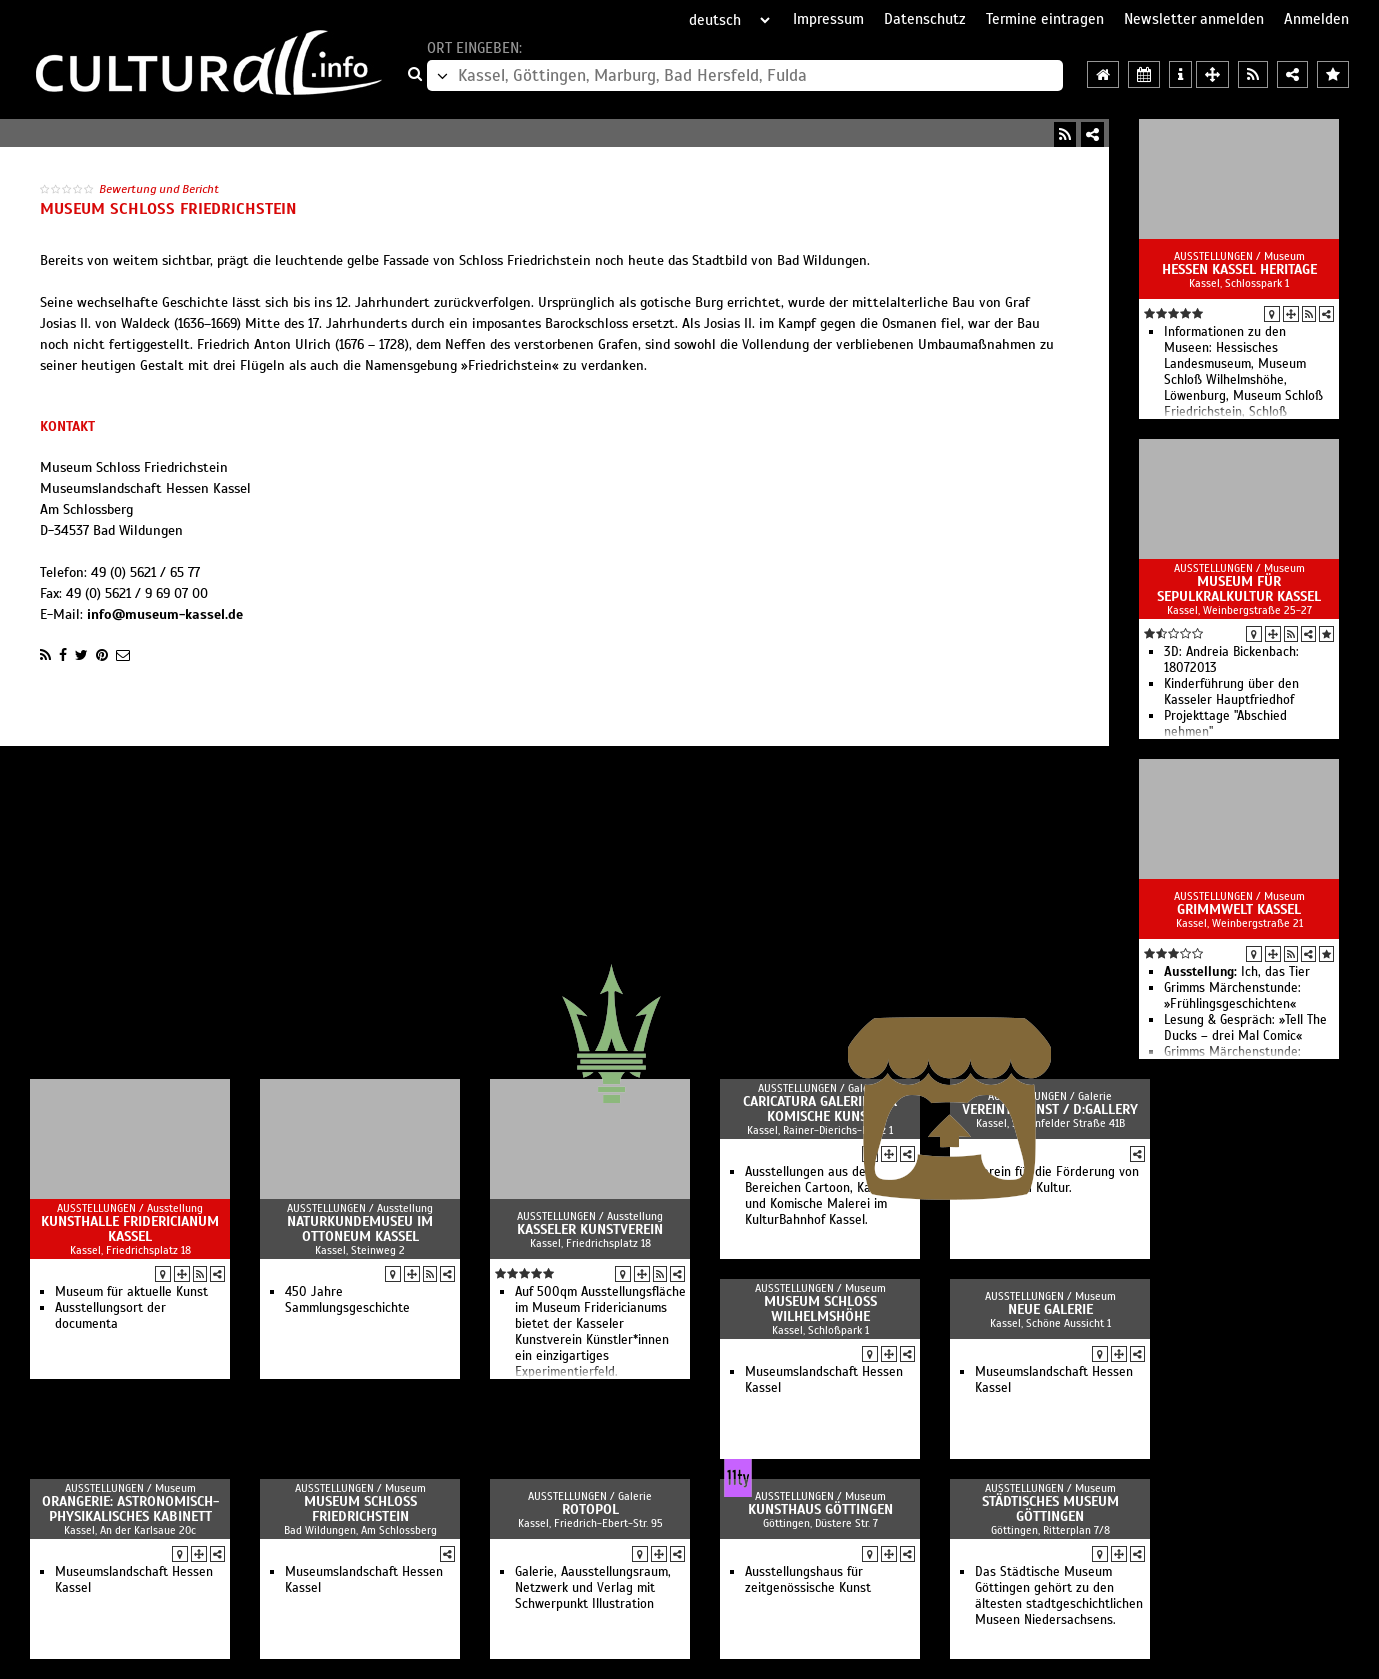 This screenshot has height=1679, width=1379. What do you see at coordinates (611, 1033) in the screenshot?
I see `maserati brand logo` at bounding box center [611, 1033].